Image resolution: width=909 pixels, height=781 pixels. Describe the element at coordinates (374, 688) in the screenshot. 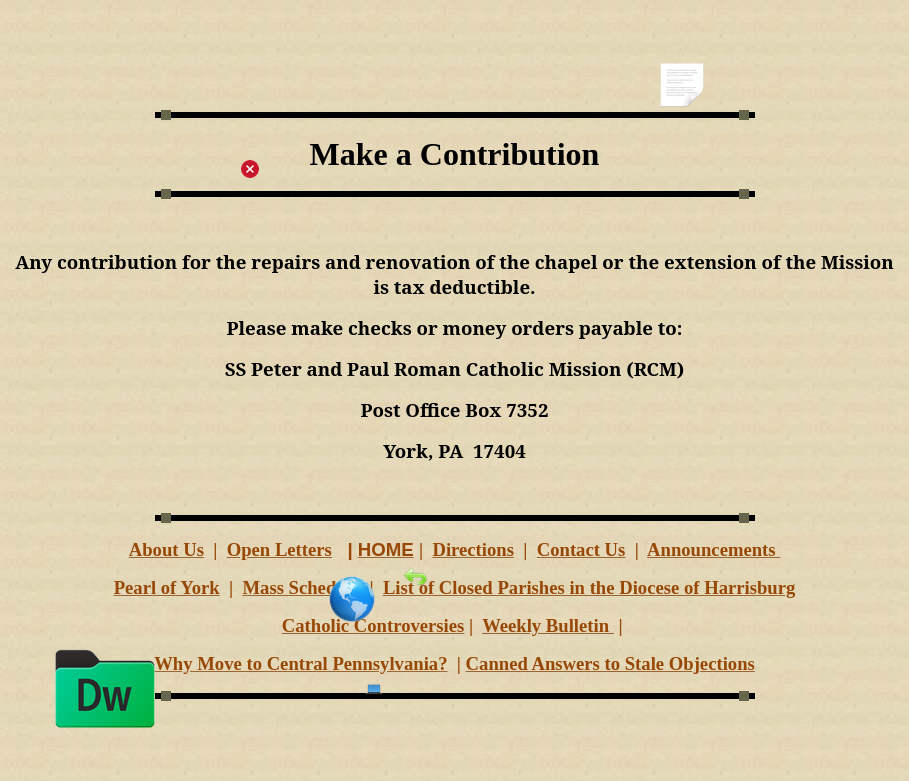

I see `macbook pro 14-inch device icon` at that location.